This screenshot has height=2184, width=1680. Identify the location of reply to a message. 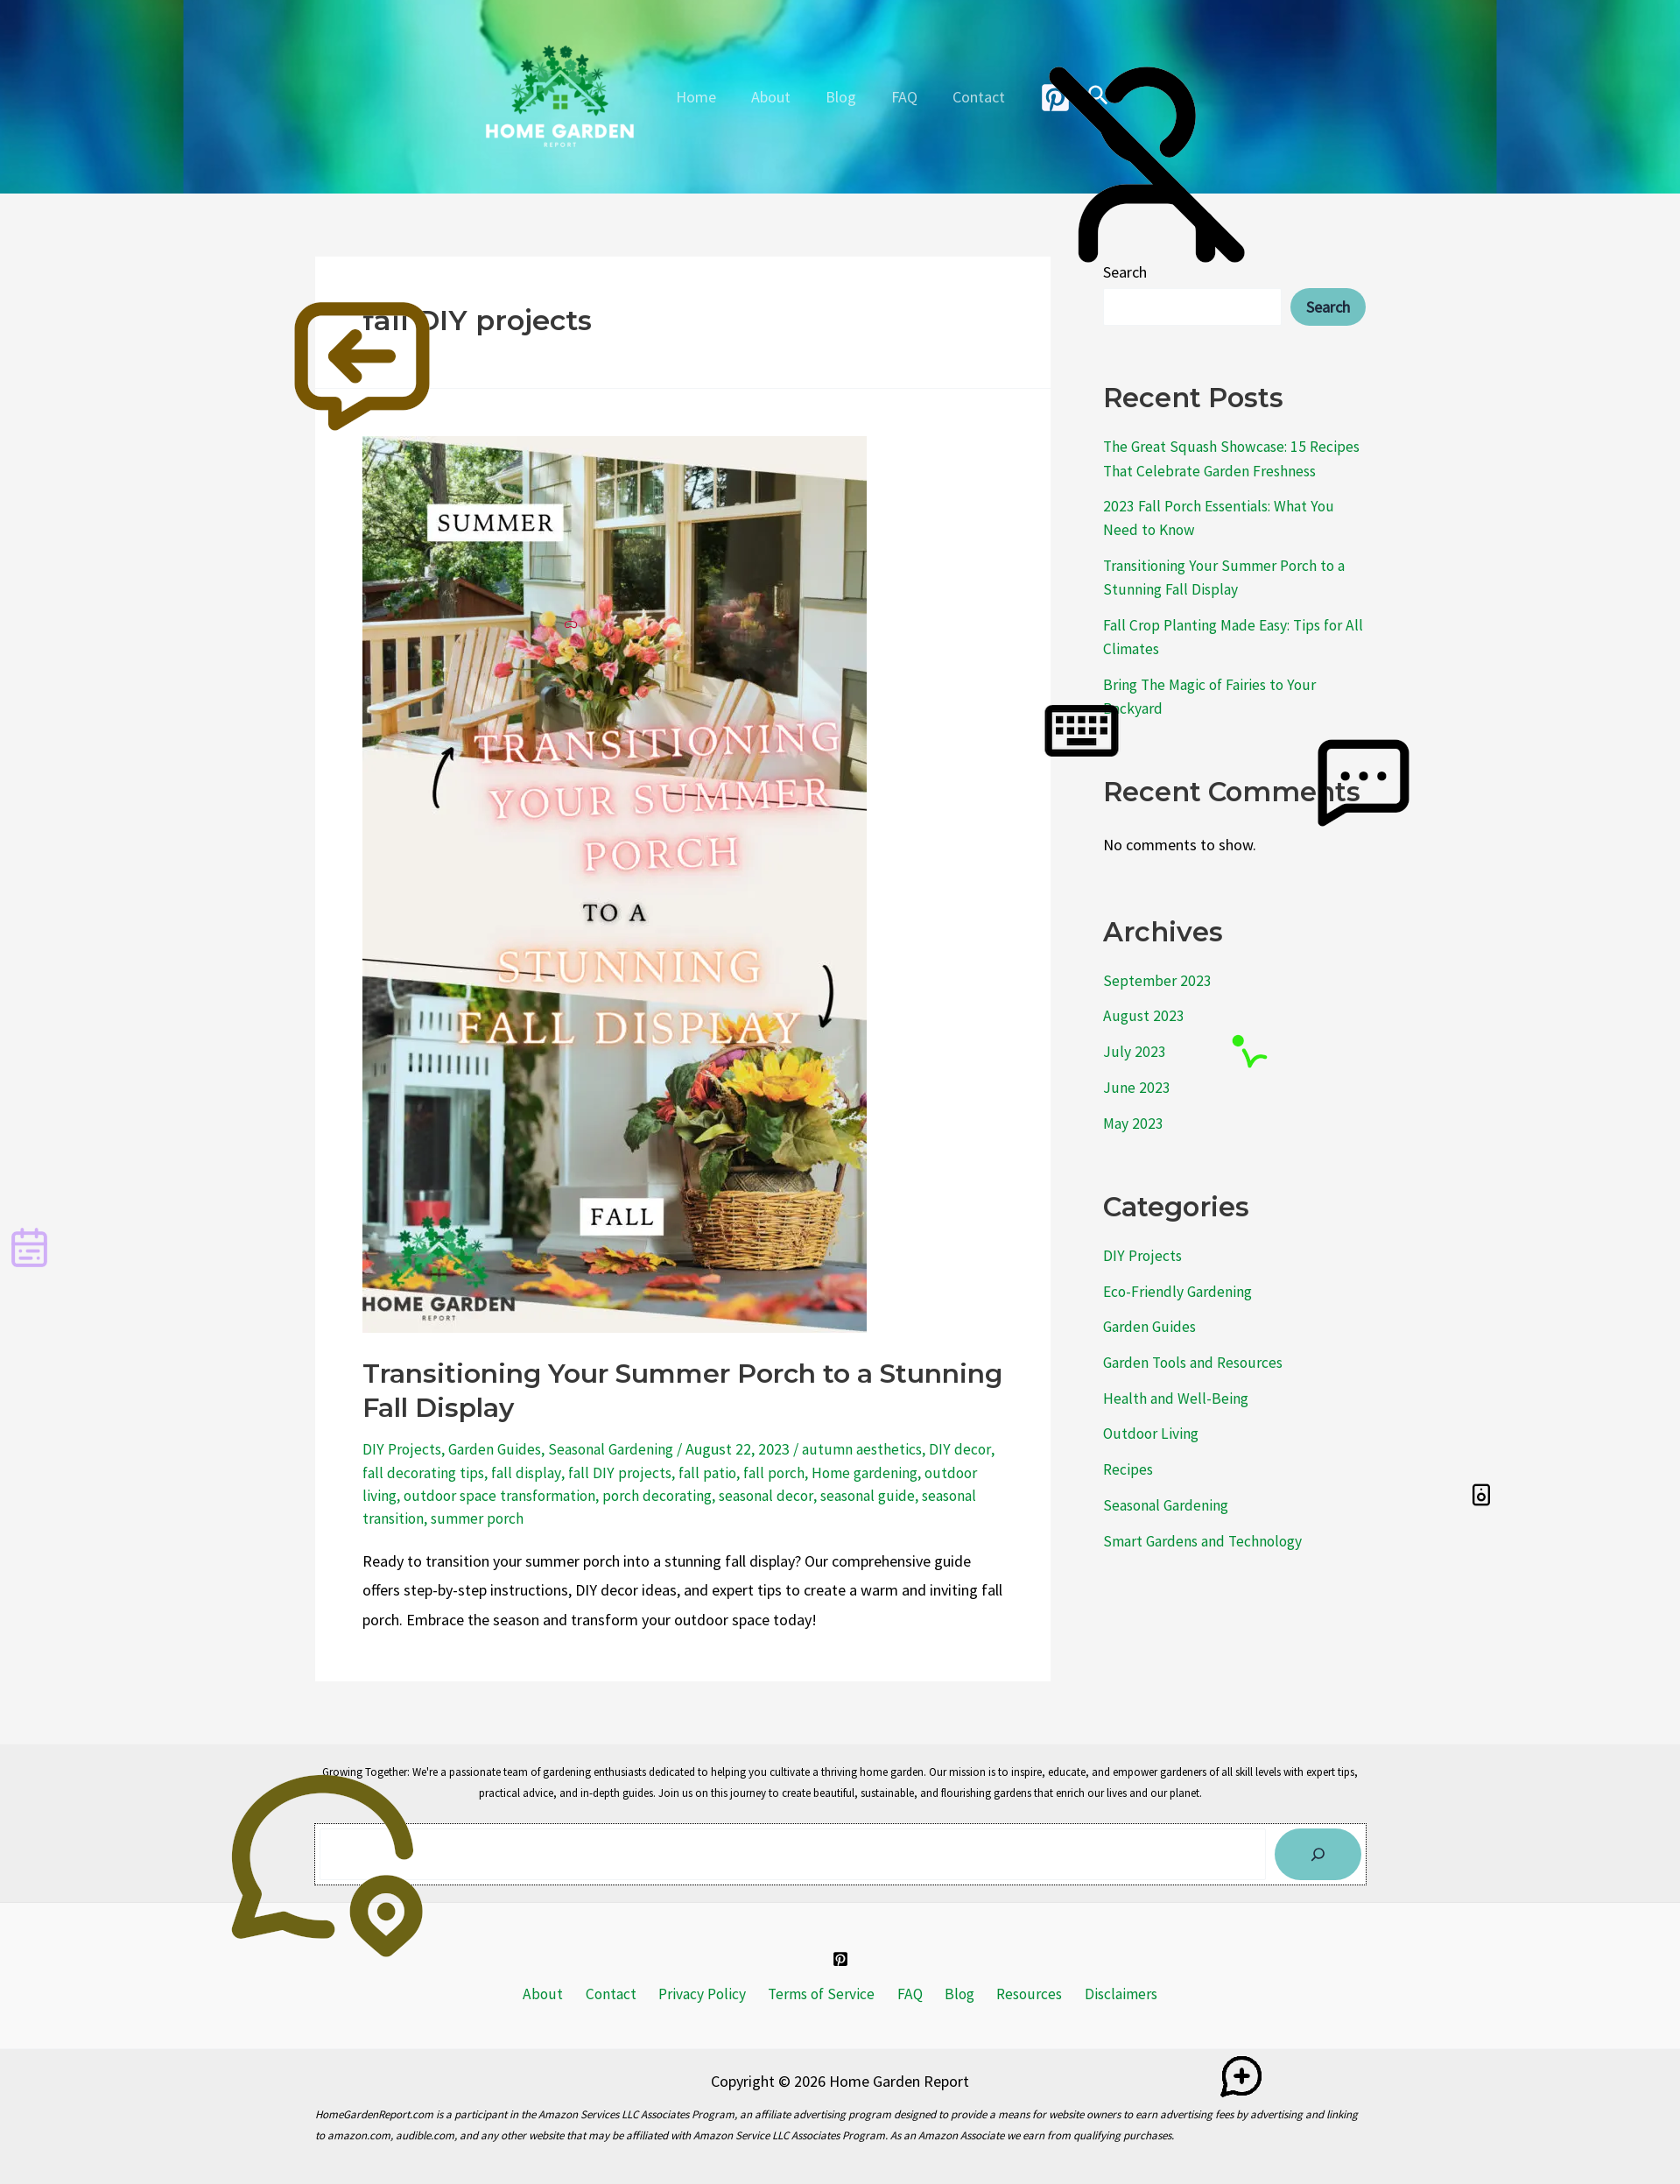
(362, 363).